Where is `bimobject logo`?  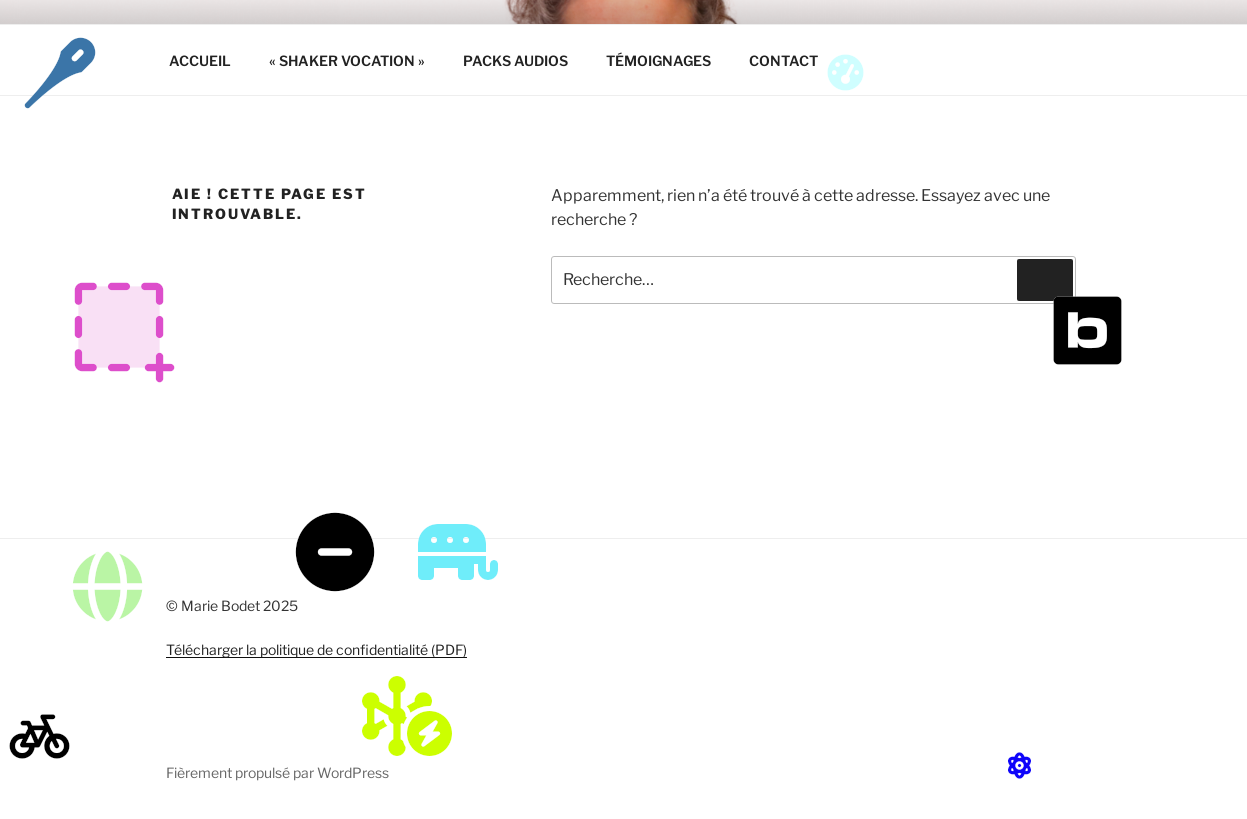 bimobject logo is located at coordinates (1087, 330).